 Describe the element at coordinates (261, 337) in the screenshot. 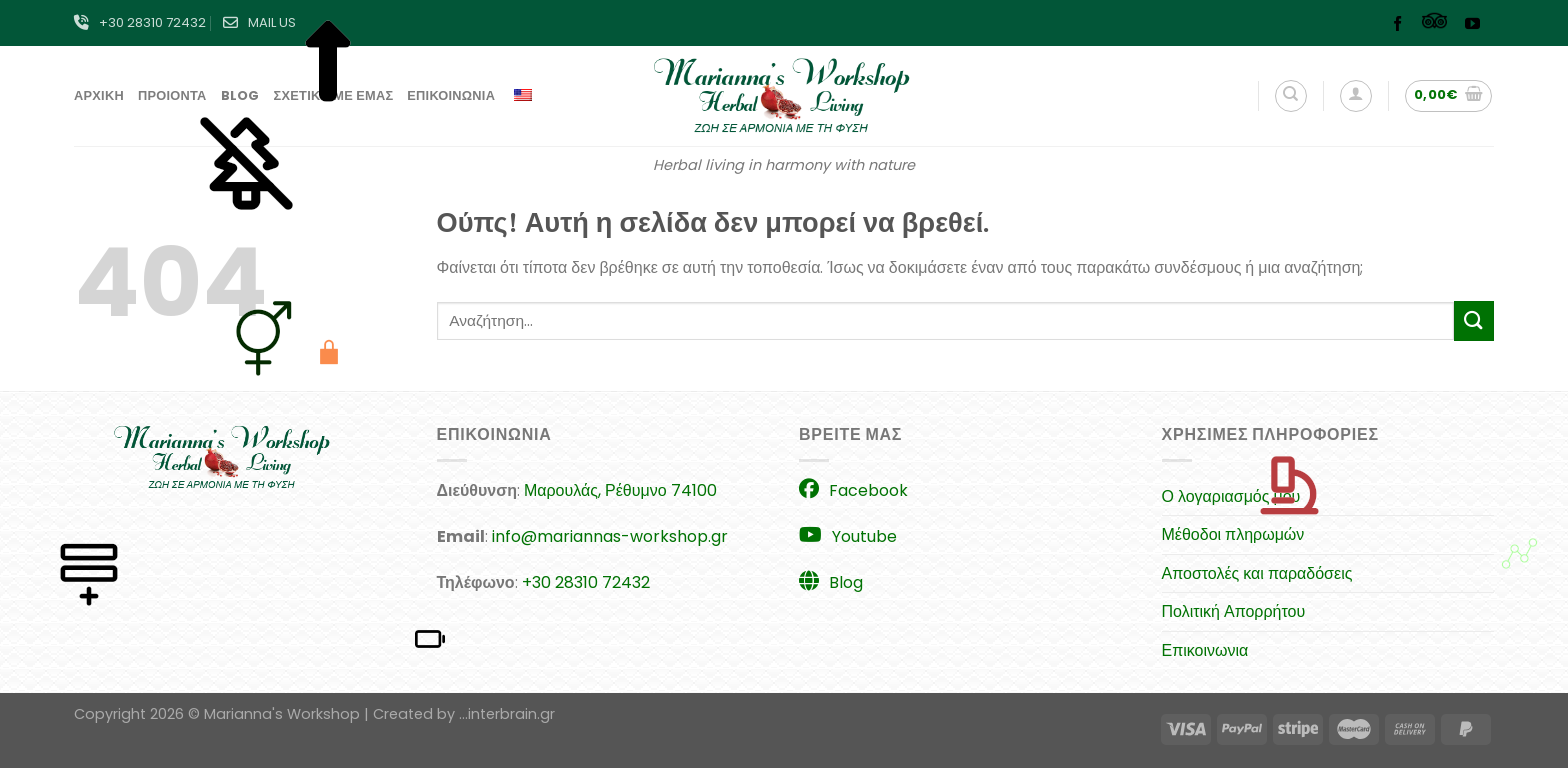

I see `indicates intersex gender identity option` at that location.